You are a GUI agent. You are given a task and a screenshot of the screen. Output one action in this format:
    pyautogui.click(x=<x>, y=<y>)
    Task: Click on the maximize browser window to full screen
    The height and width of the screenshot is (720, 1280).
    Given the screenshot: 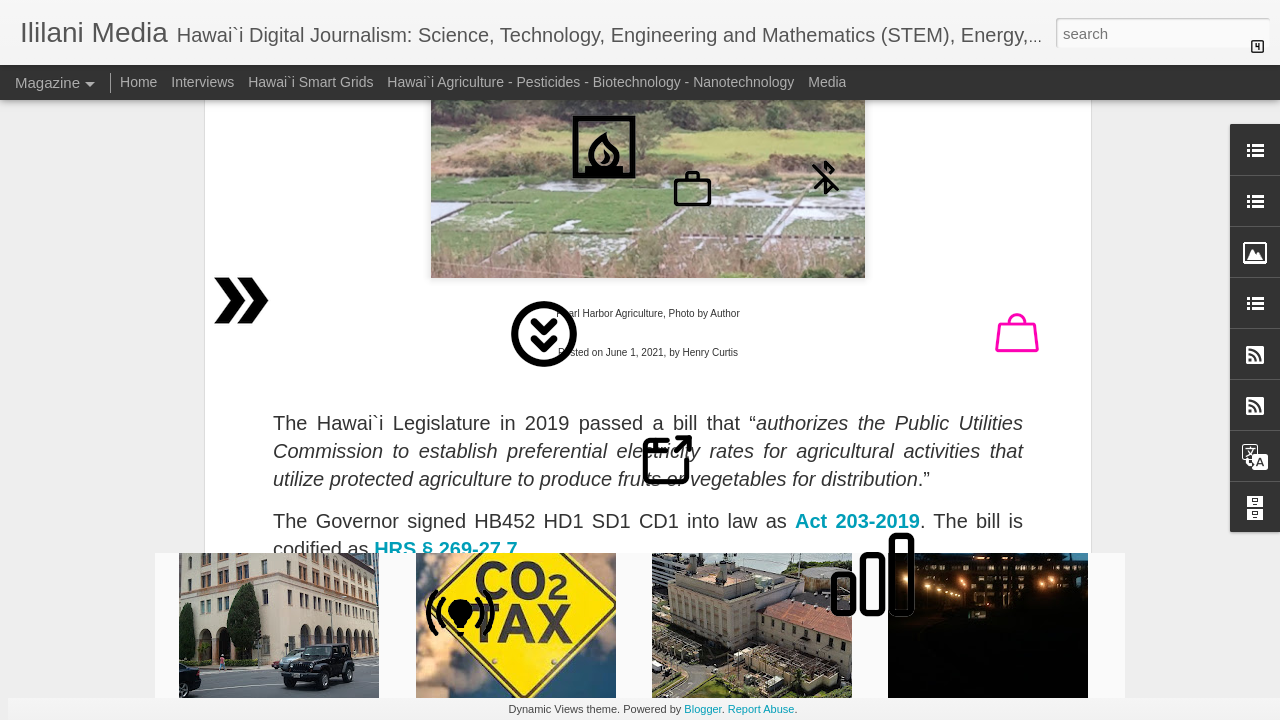 What is the action you would take?
    pyautogui.click(x=666, y=461)
    